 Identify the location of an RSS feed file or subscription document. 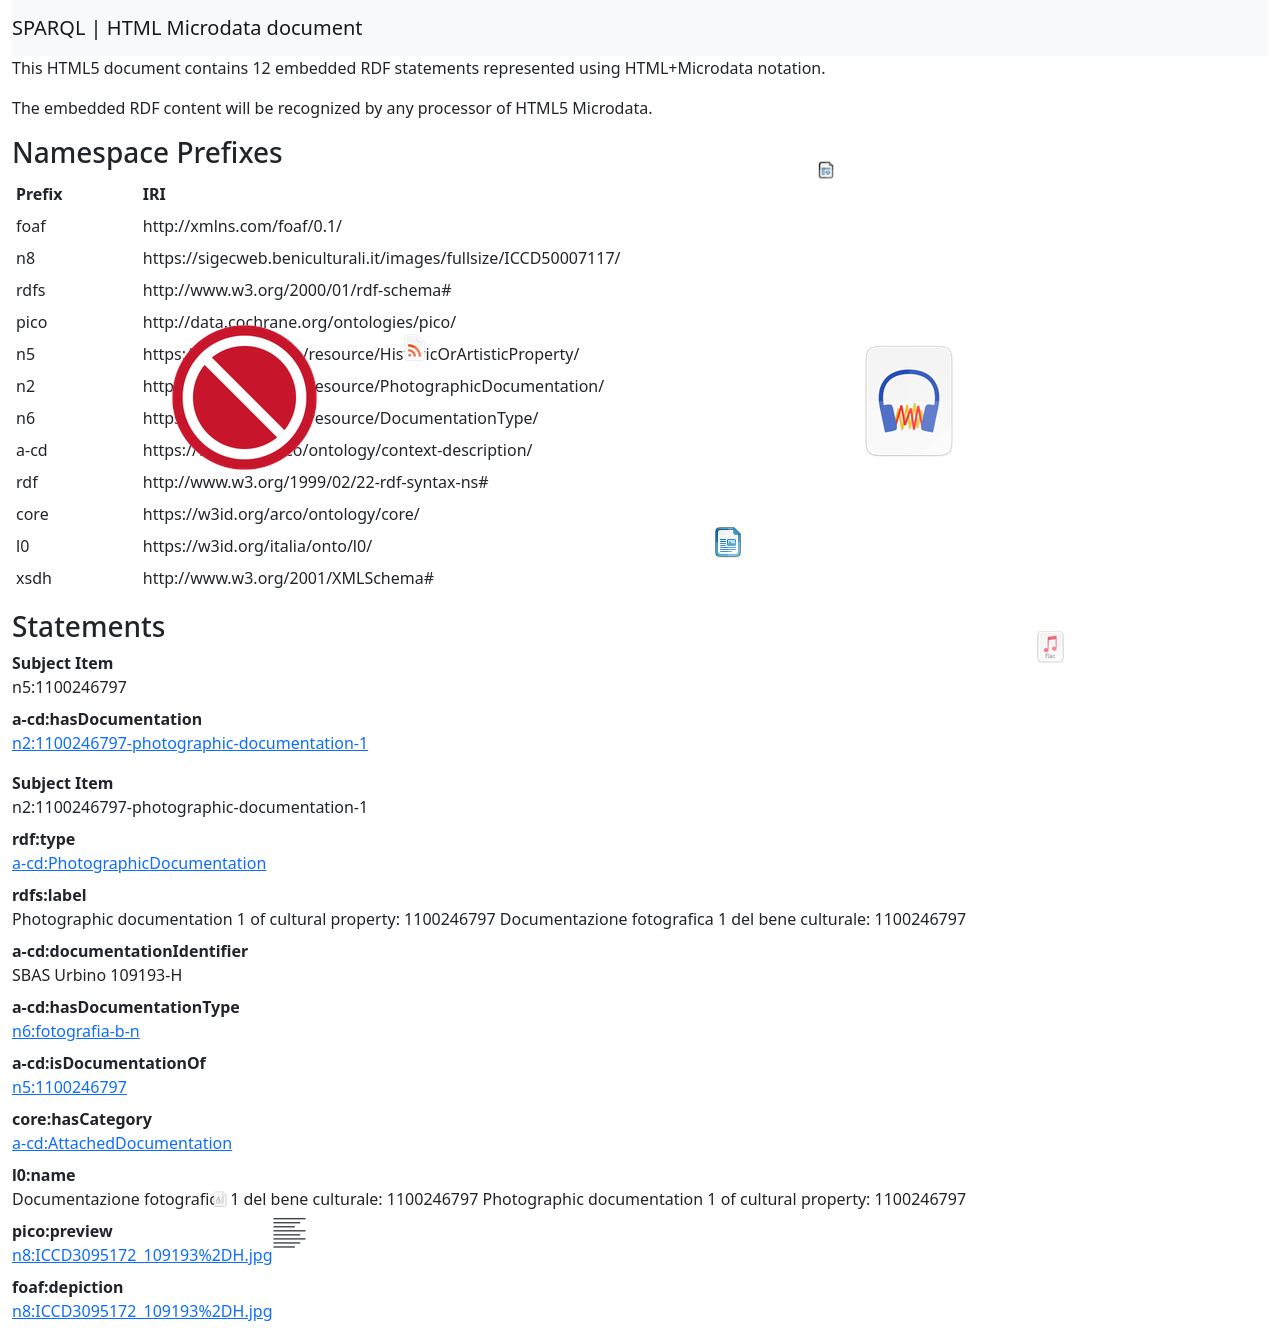
(414, 347).